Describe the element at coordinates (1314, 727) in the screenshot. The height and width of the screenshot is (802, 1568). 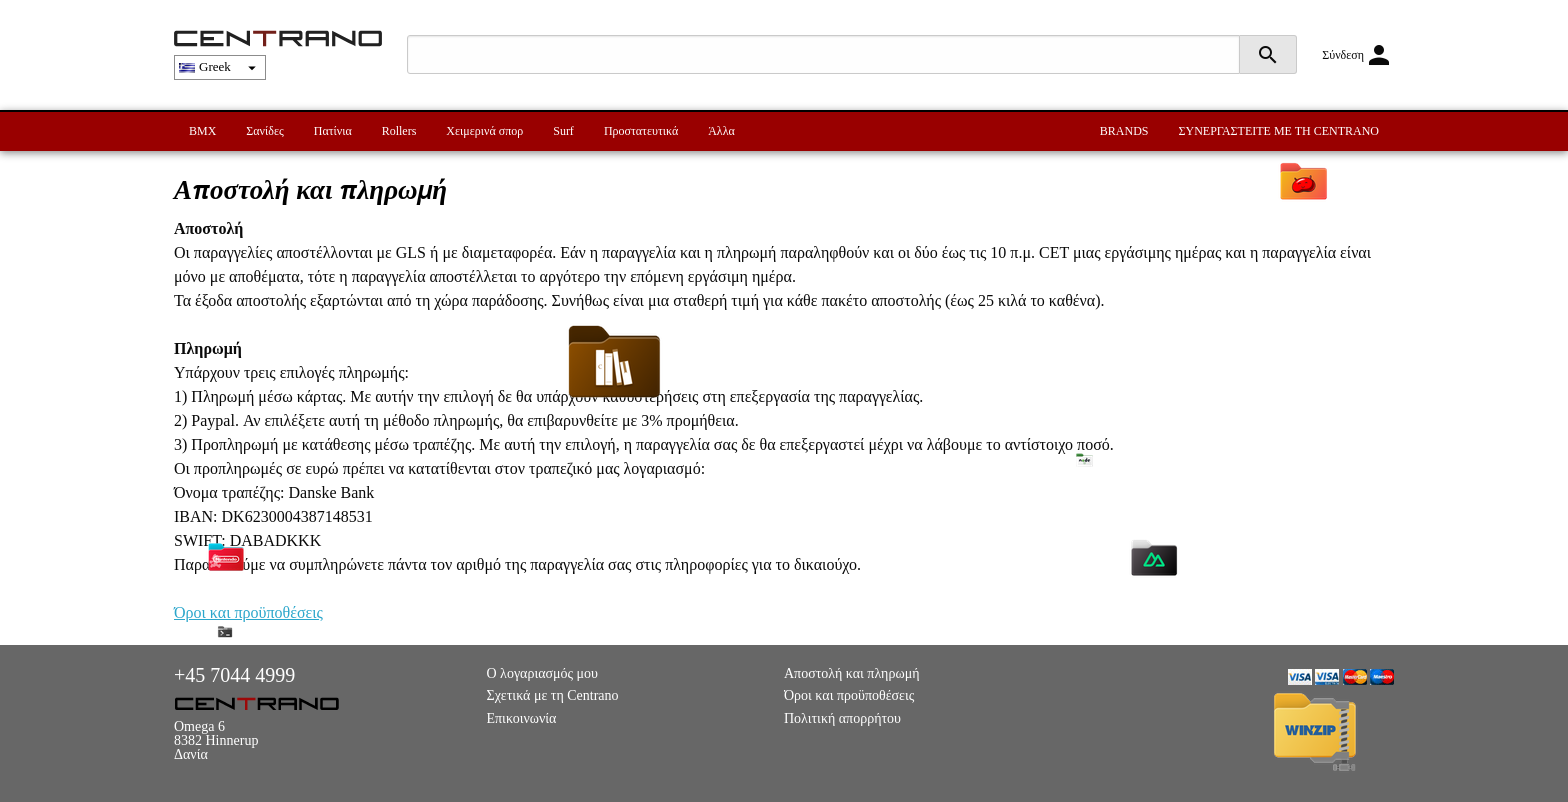
I see `open folder containing WinZip compressed files` at that location.